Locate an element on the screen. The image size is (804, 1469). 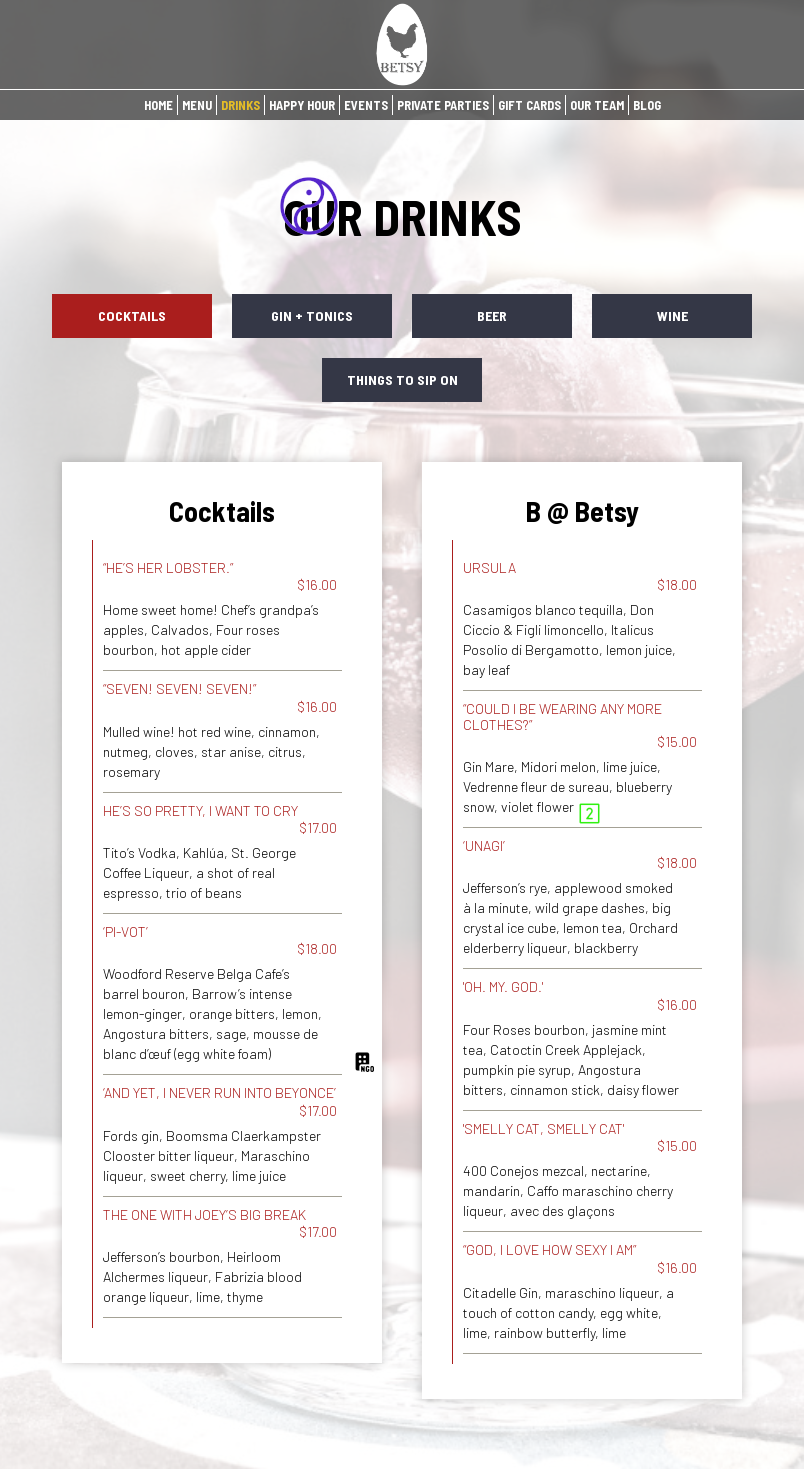
navigate to non-governmental organization directory is located at coordinates (363, 1061).